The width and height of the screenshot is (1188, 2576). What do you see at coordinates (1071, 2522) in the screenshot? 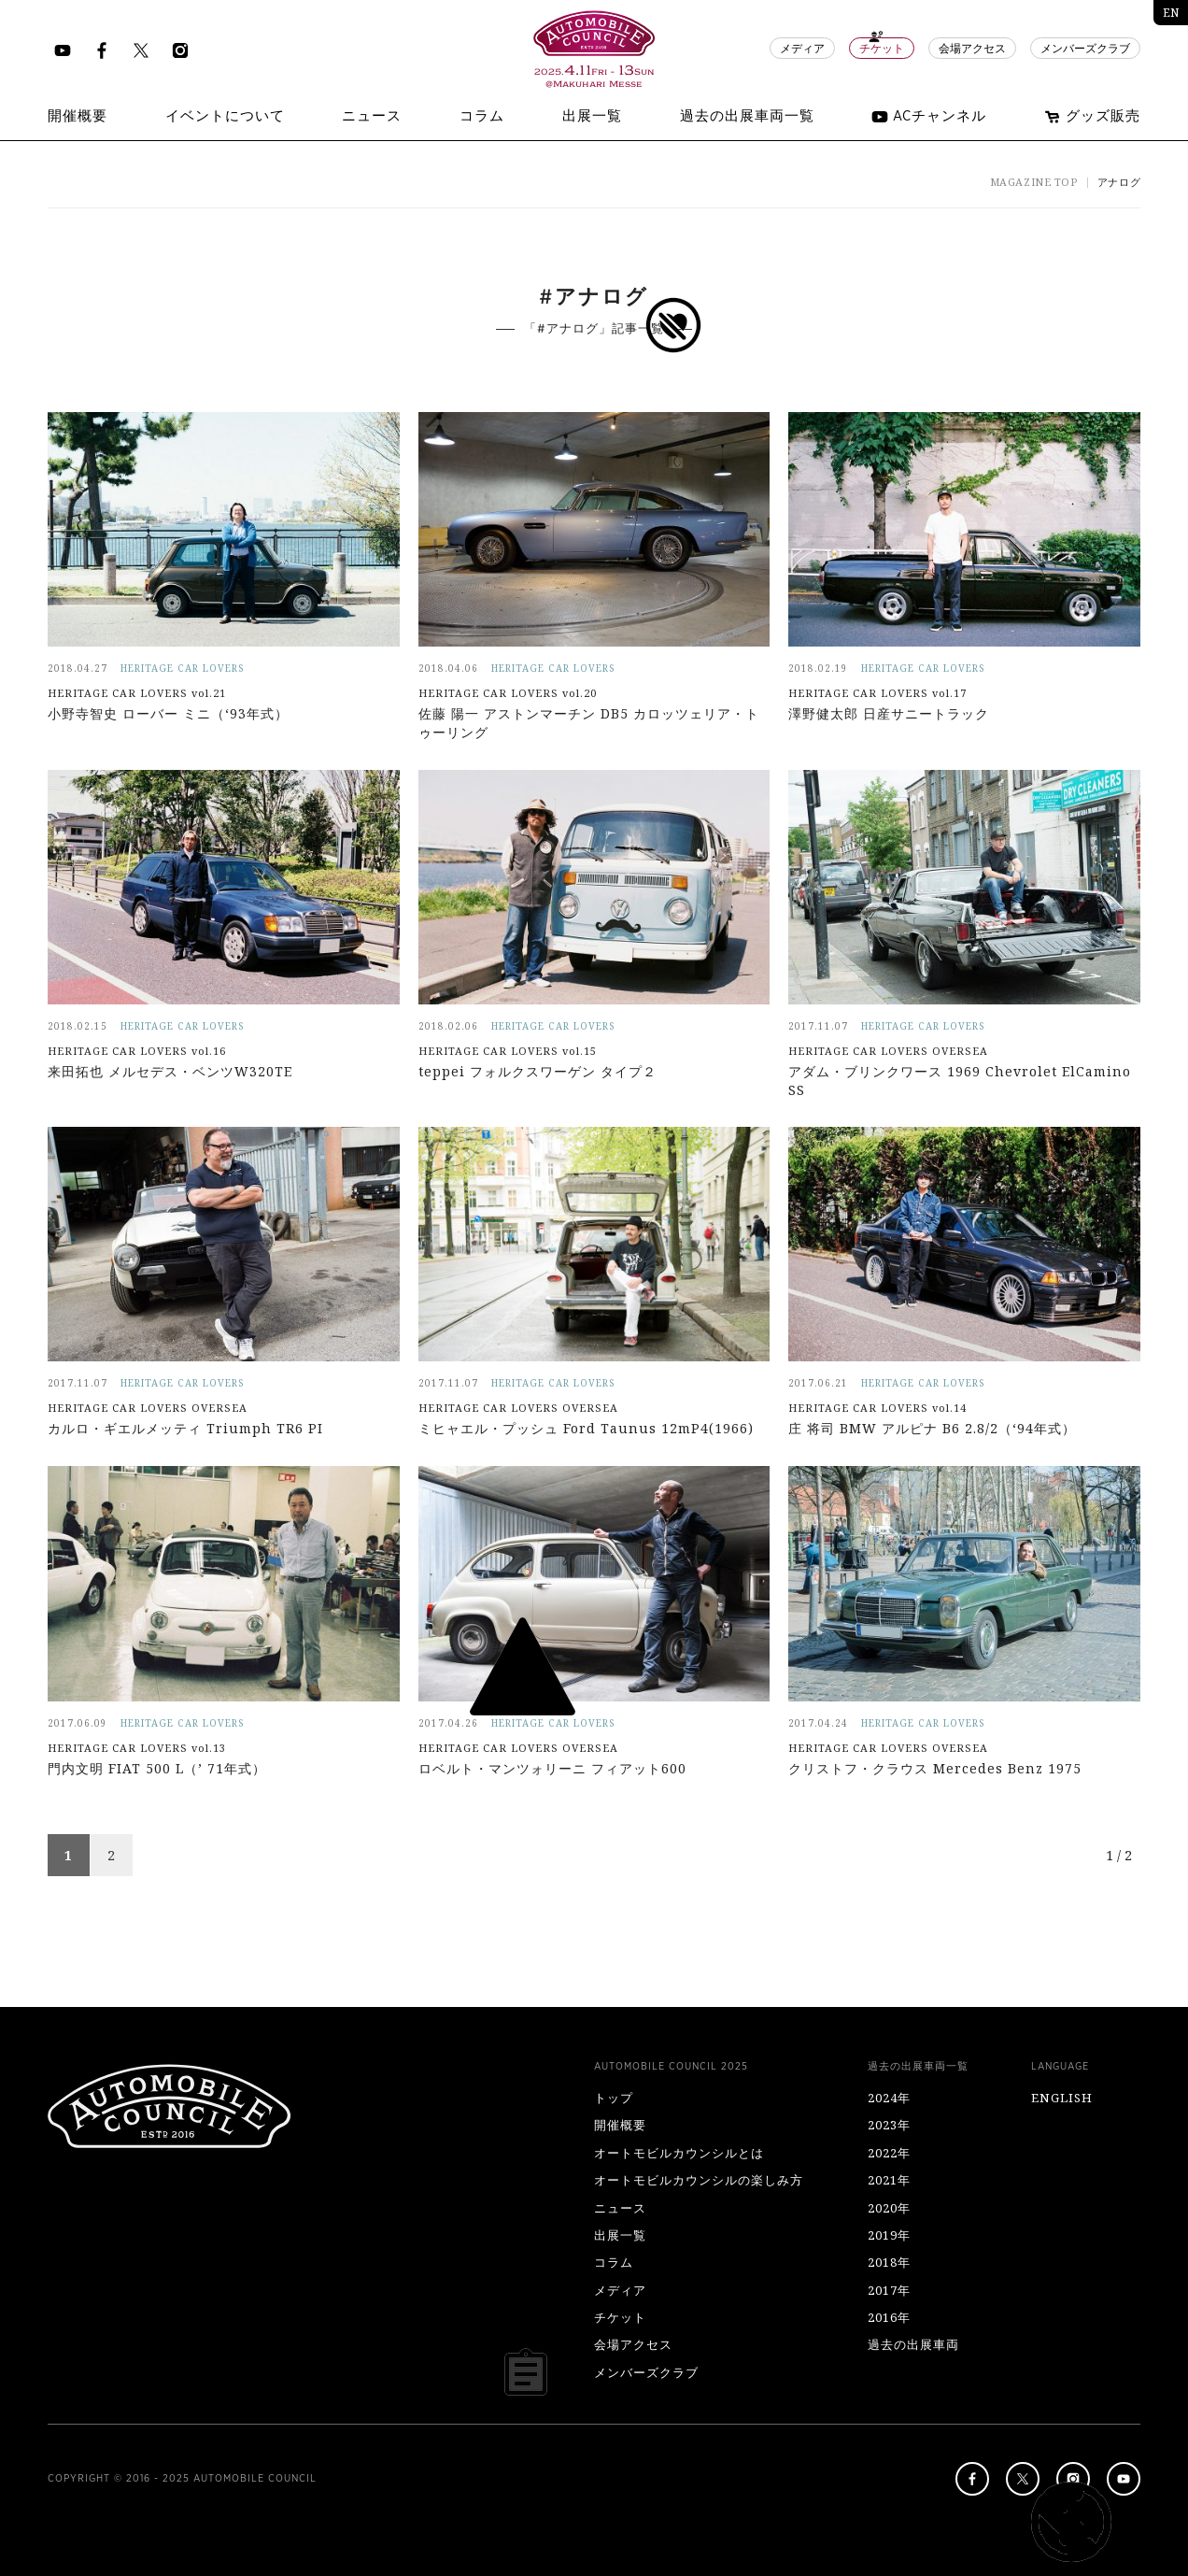
I see `switch to public visibility` at bounding box center [1071, 2522].